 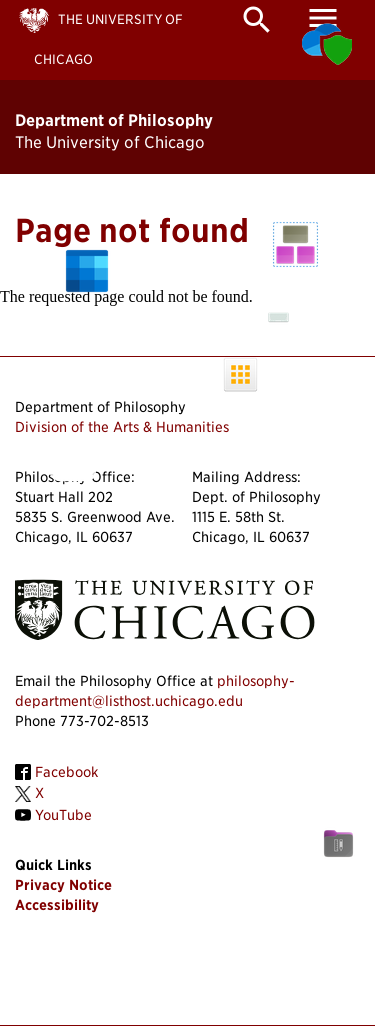 I want to click on open templates folder, so click(x=338, y=843).